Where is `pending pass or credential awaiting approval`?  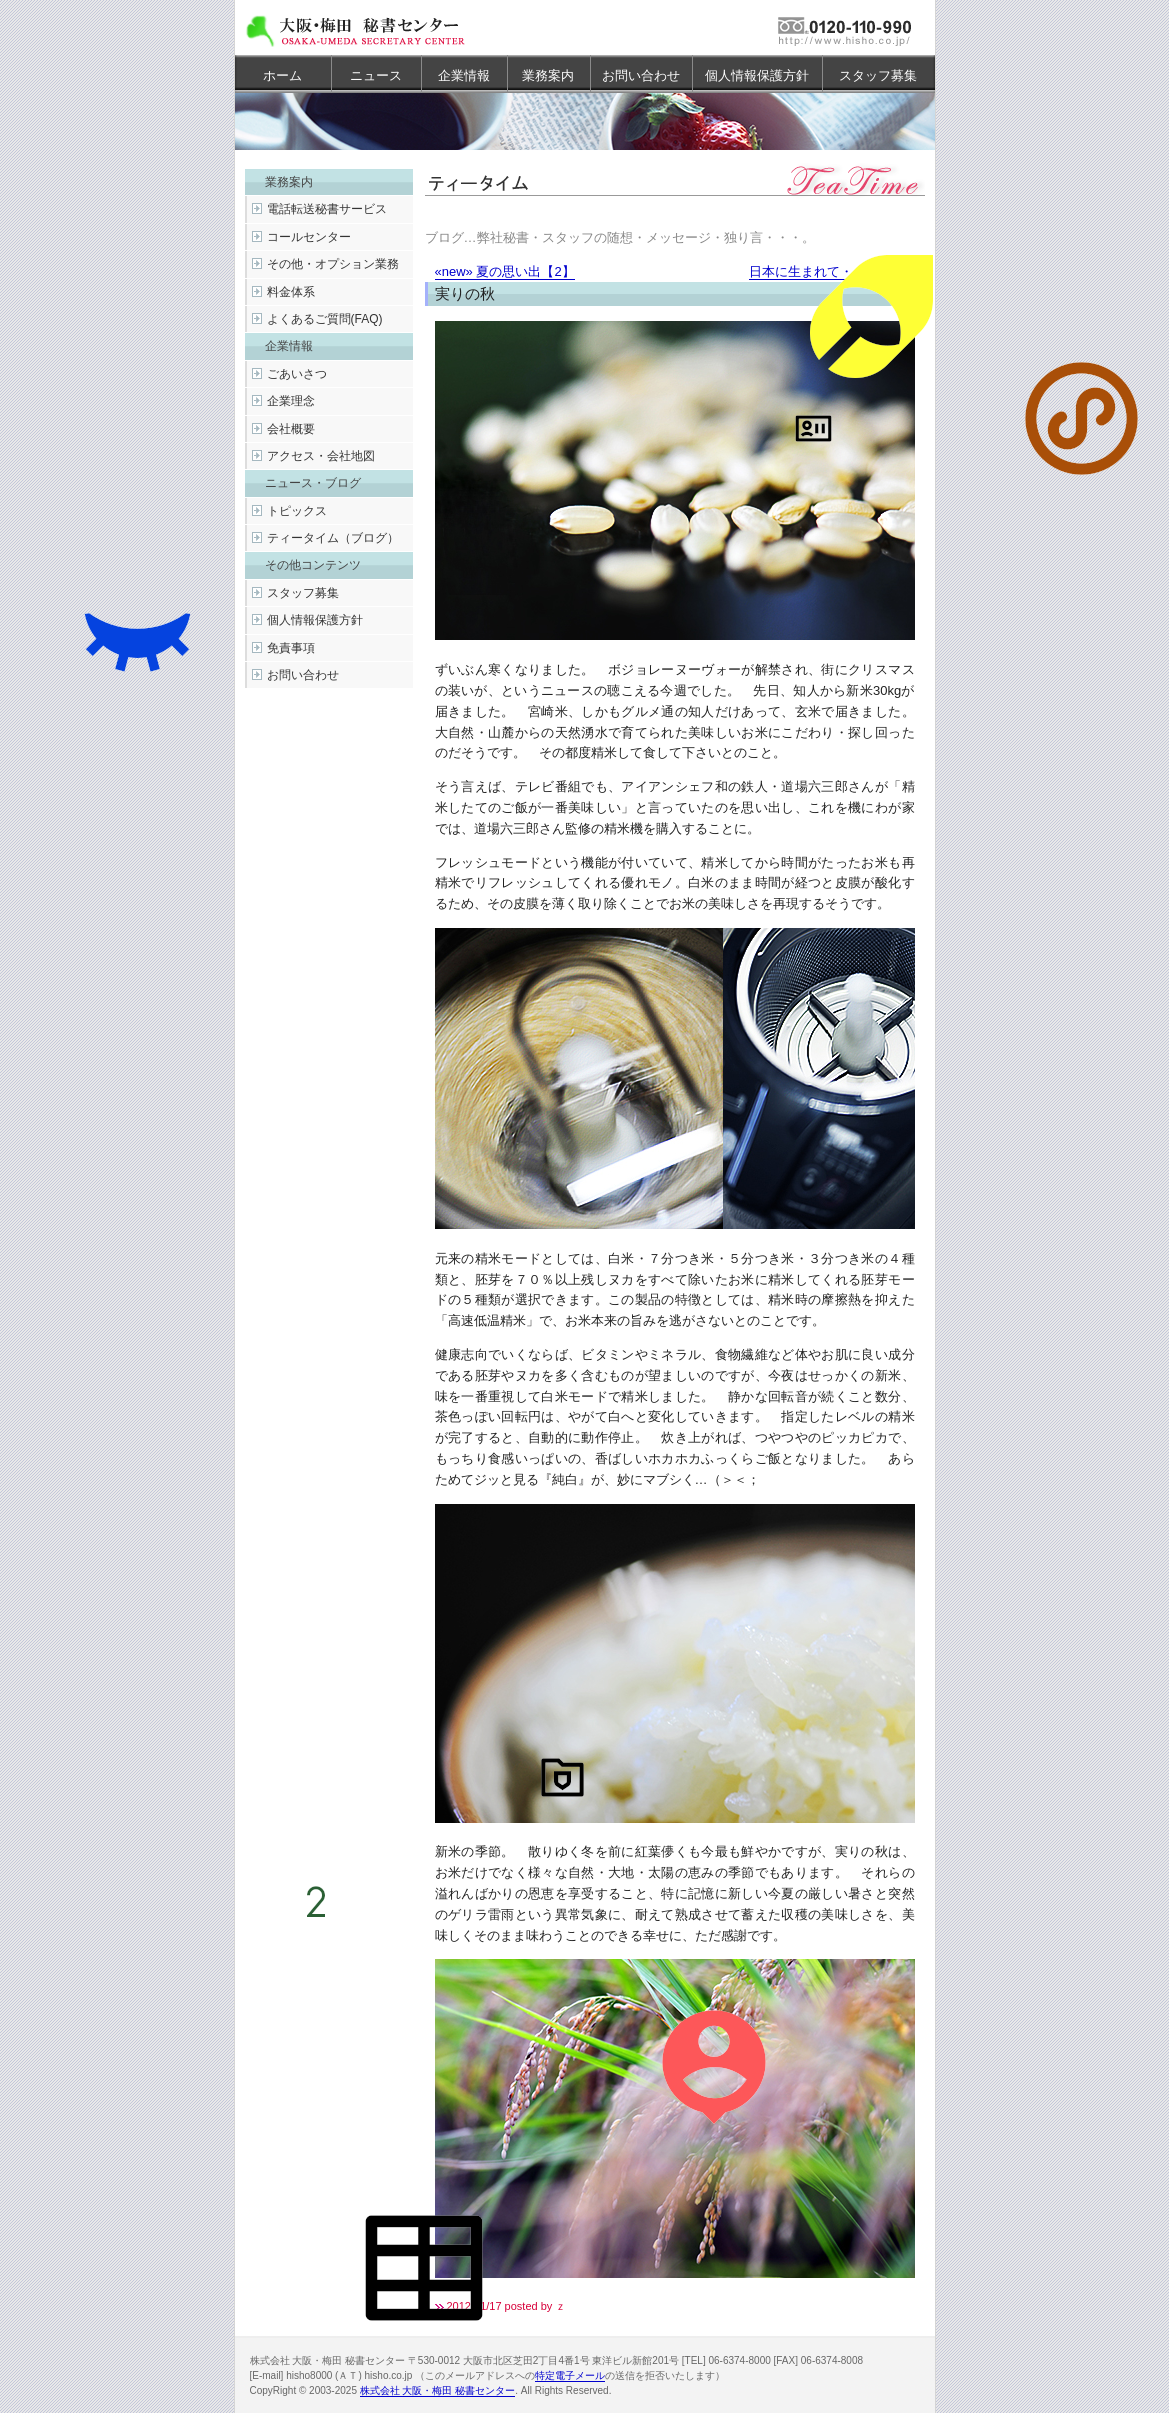
pending pass or credential awaiting approval is located at coordinates (813, 428).